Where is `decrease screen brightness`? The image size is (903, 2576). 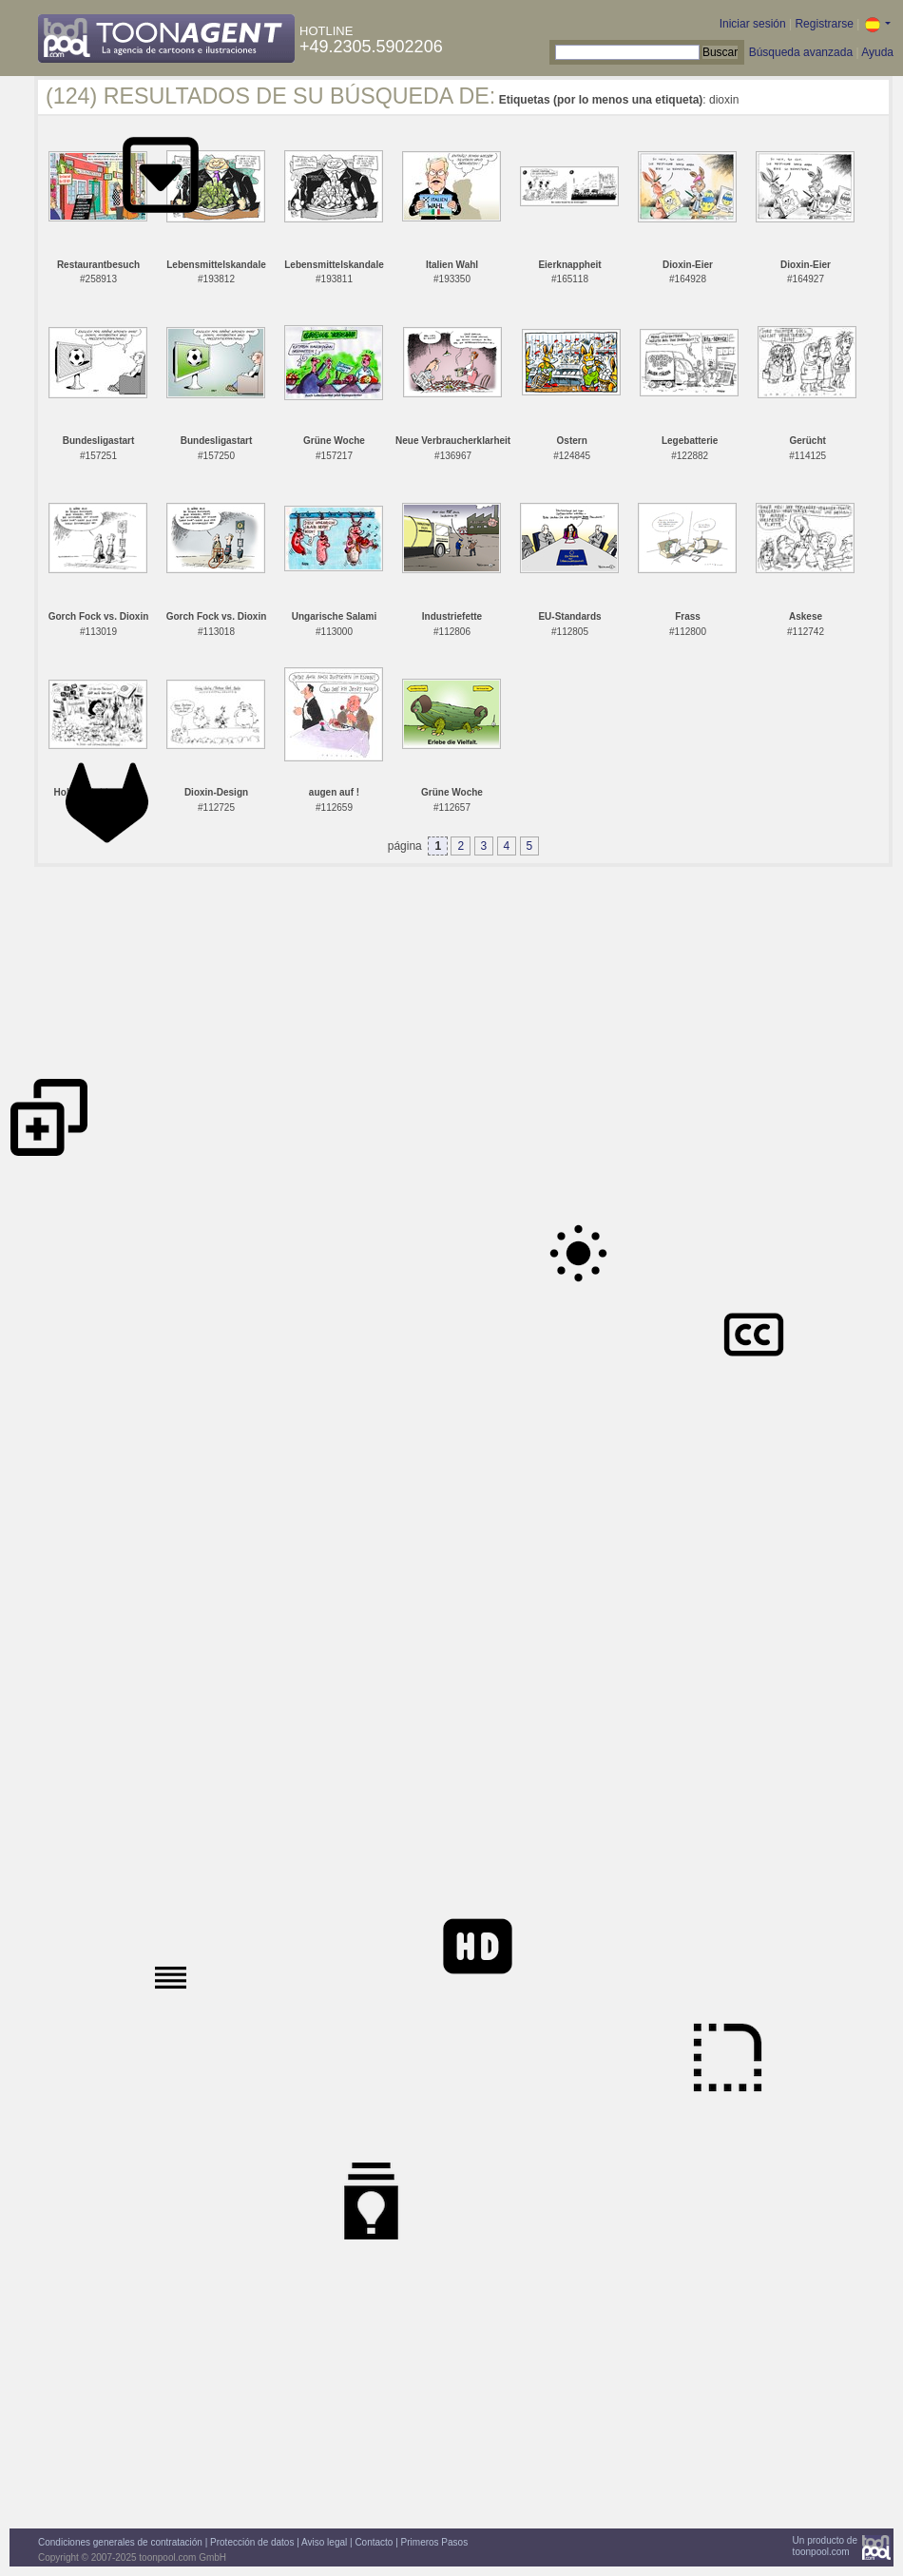
decrease screen brightness is located at coordinates (578, 1253).